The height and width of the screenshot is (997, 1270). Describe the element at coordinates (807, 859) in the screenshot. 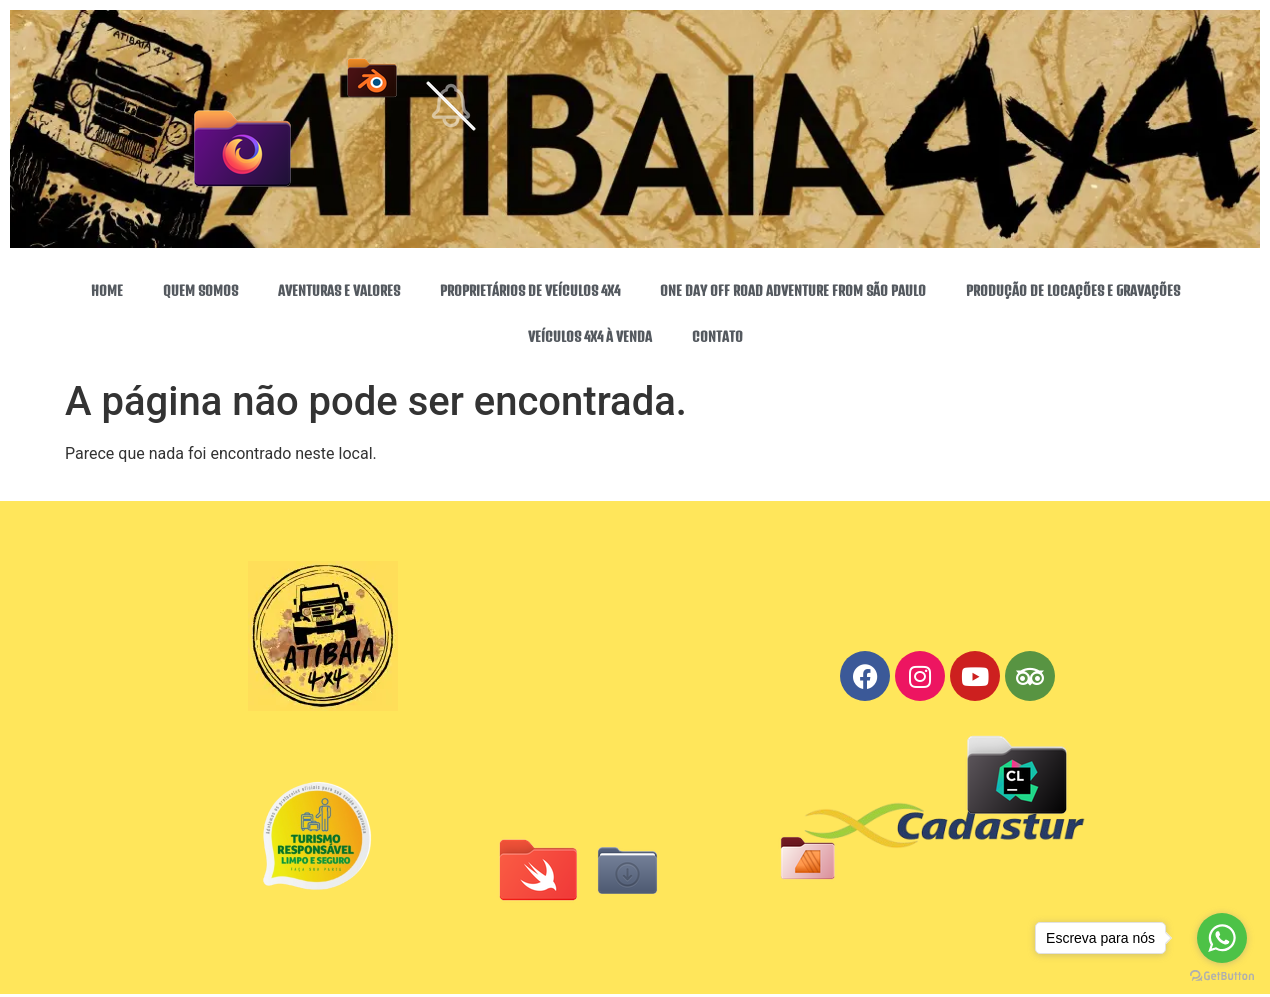

I see `open affinity publisher project folder` at that location.